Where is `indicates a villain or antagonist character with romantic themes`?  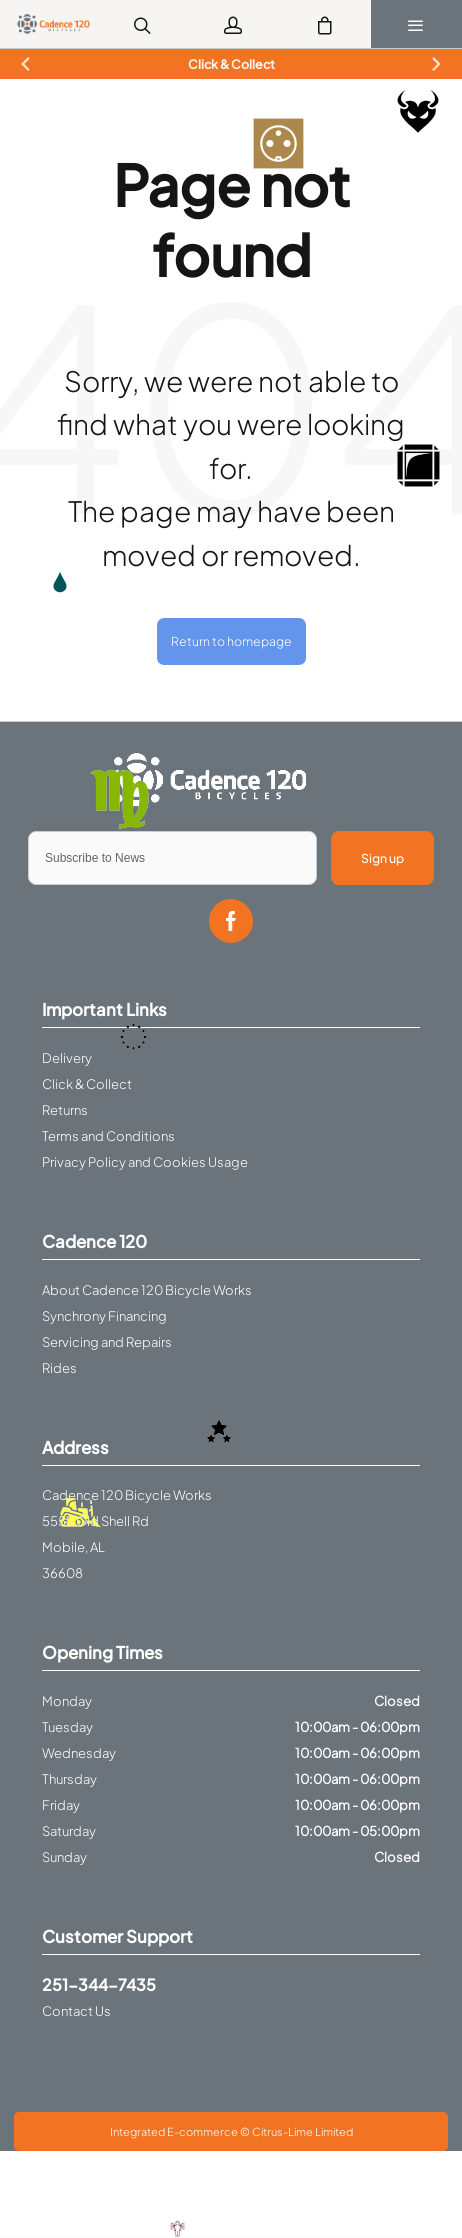 indicates a villain or antagonist character with romantic themes is located at coordinates (418, 111).